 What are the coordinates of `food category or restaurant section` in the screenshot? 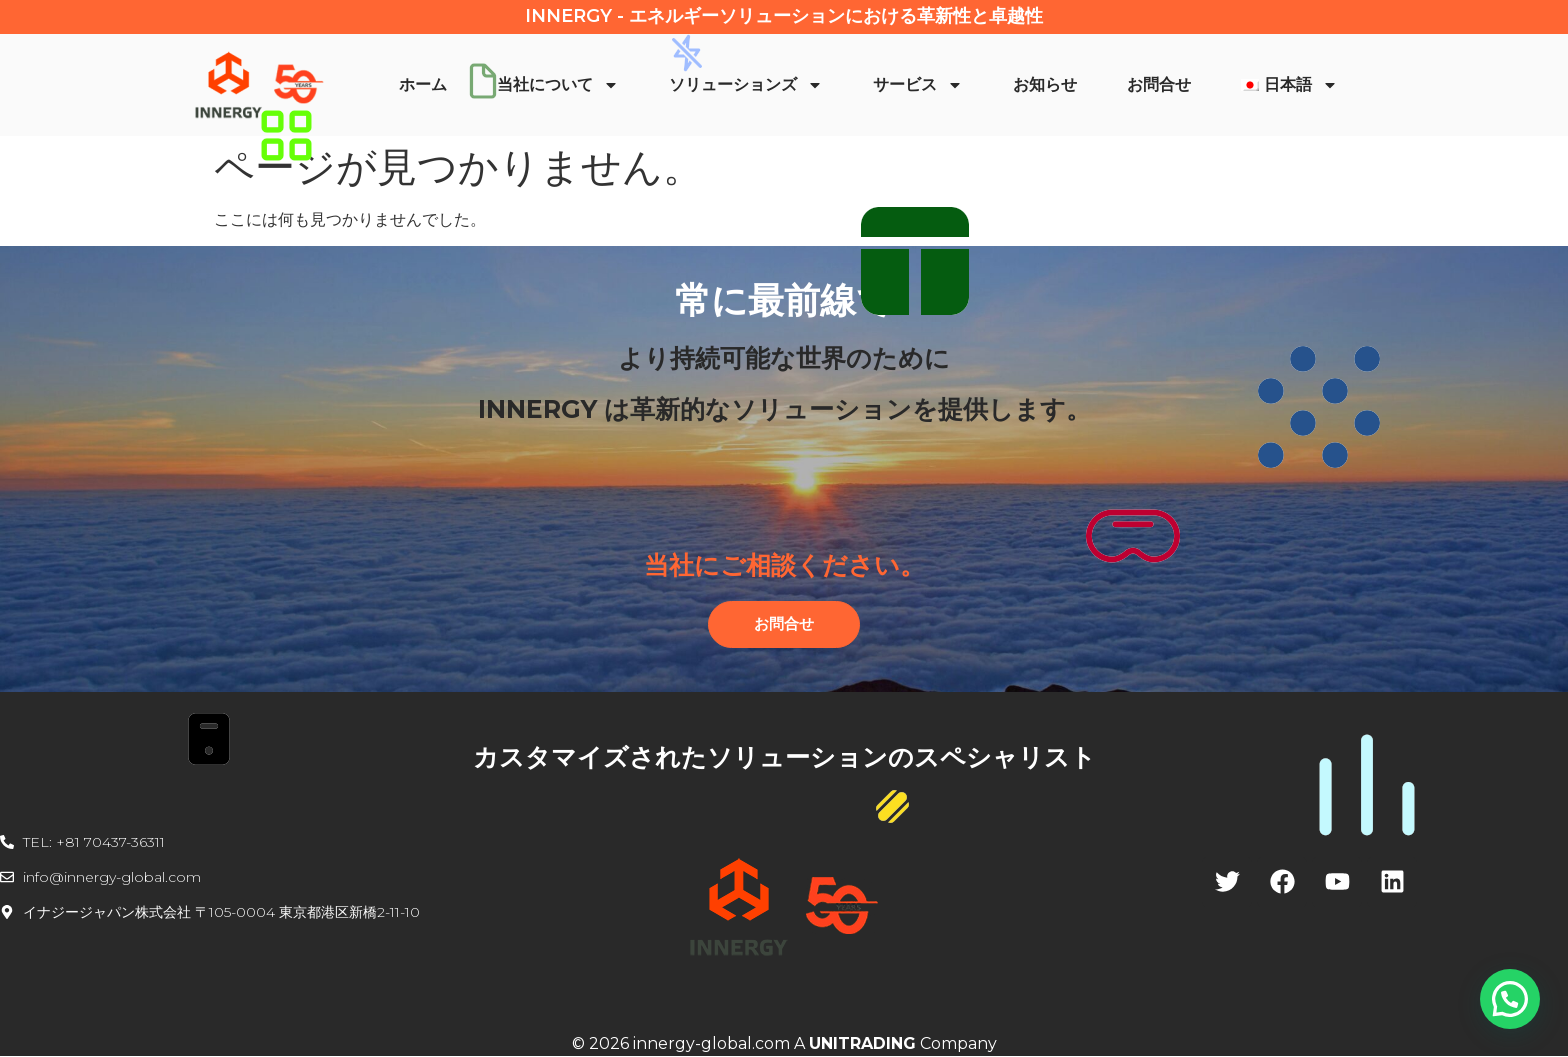 It's located at (892, 806).